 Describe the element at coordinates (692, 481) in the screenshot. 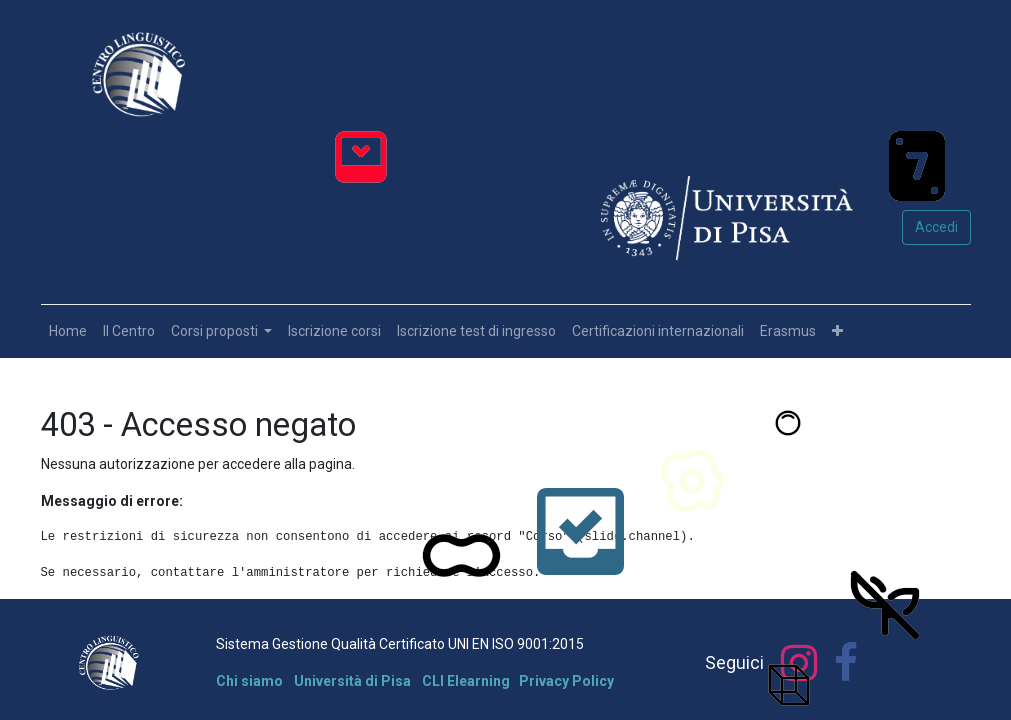

I see `access breakfast or brunch recipes` at that location.